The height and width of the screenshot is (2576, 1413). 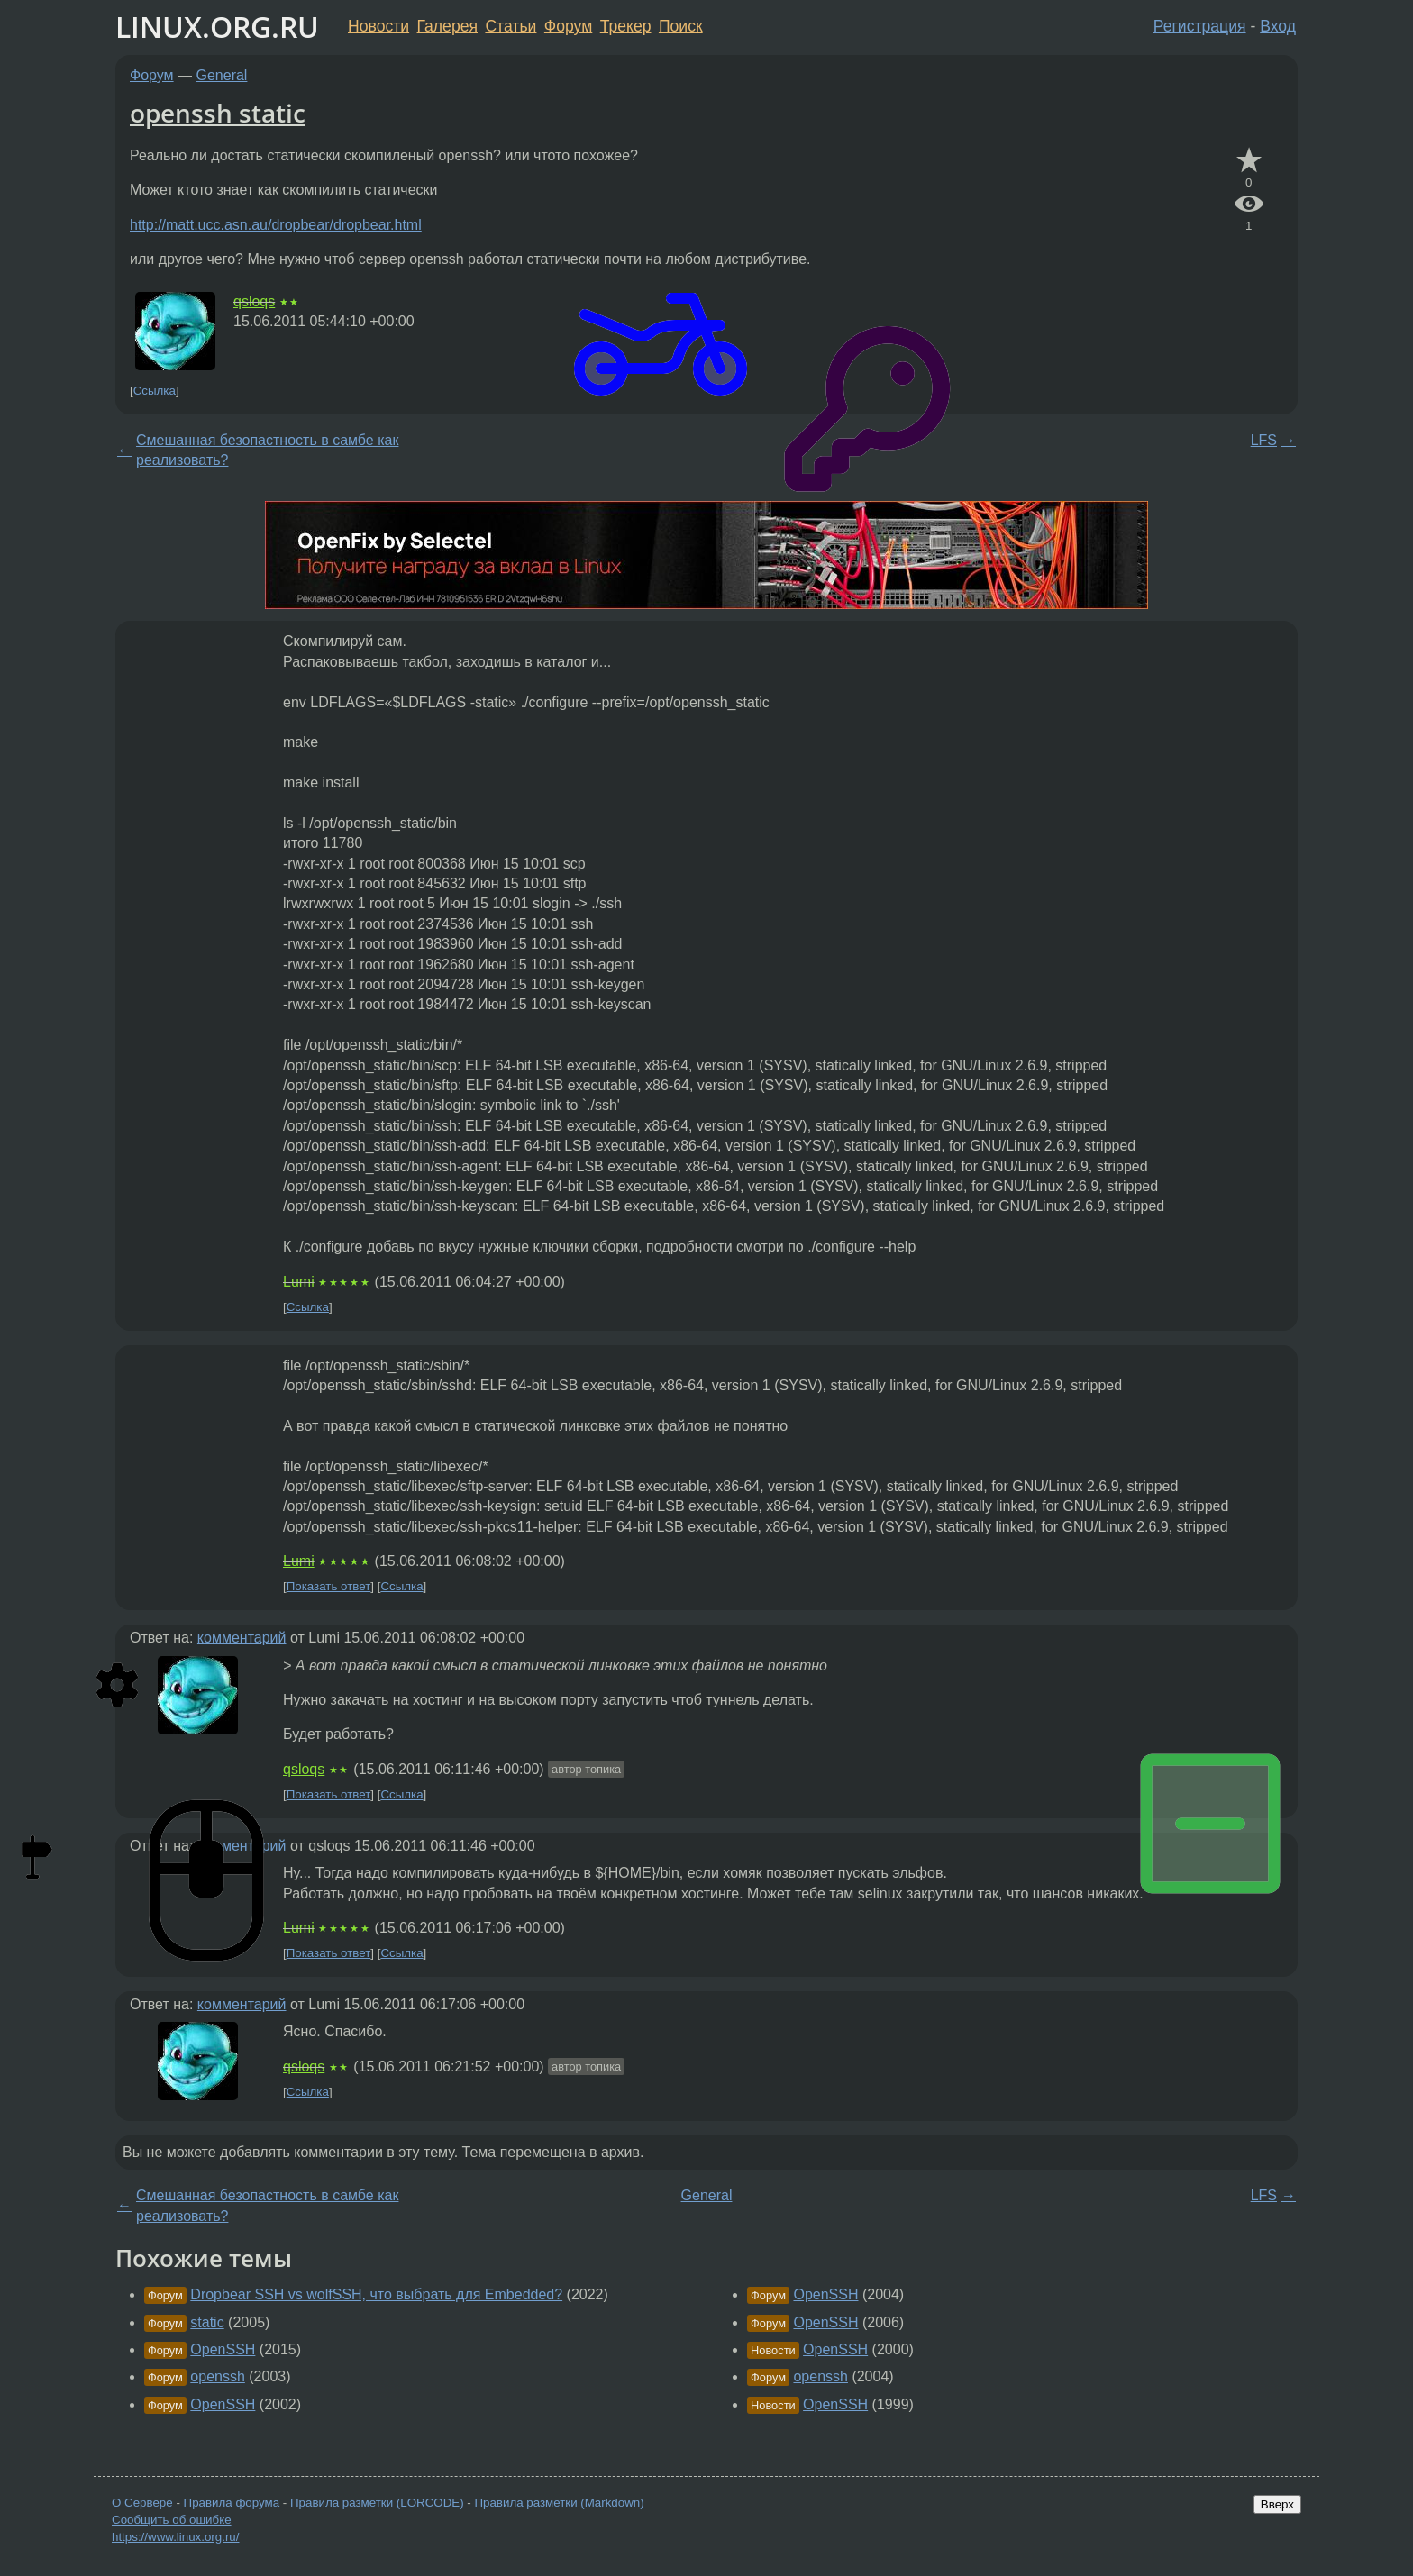 I want to click on middle mouse button click action, so click(x=206, y=1880).